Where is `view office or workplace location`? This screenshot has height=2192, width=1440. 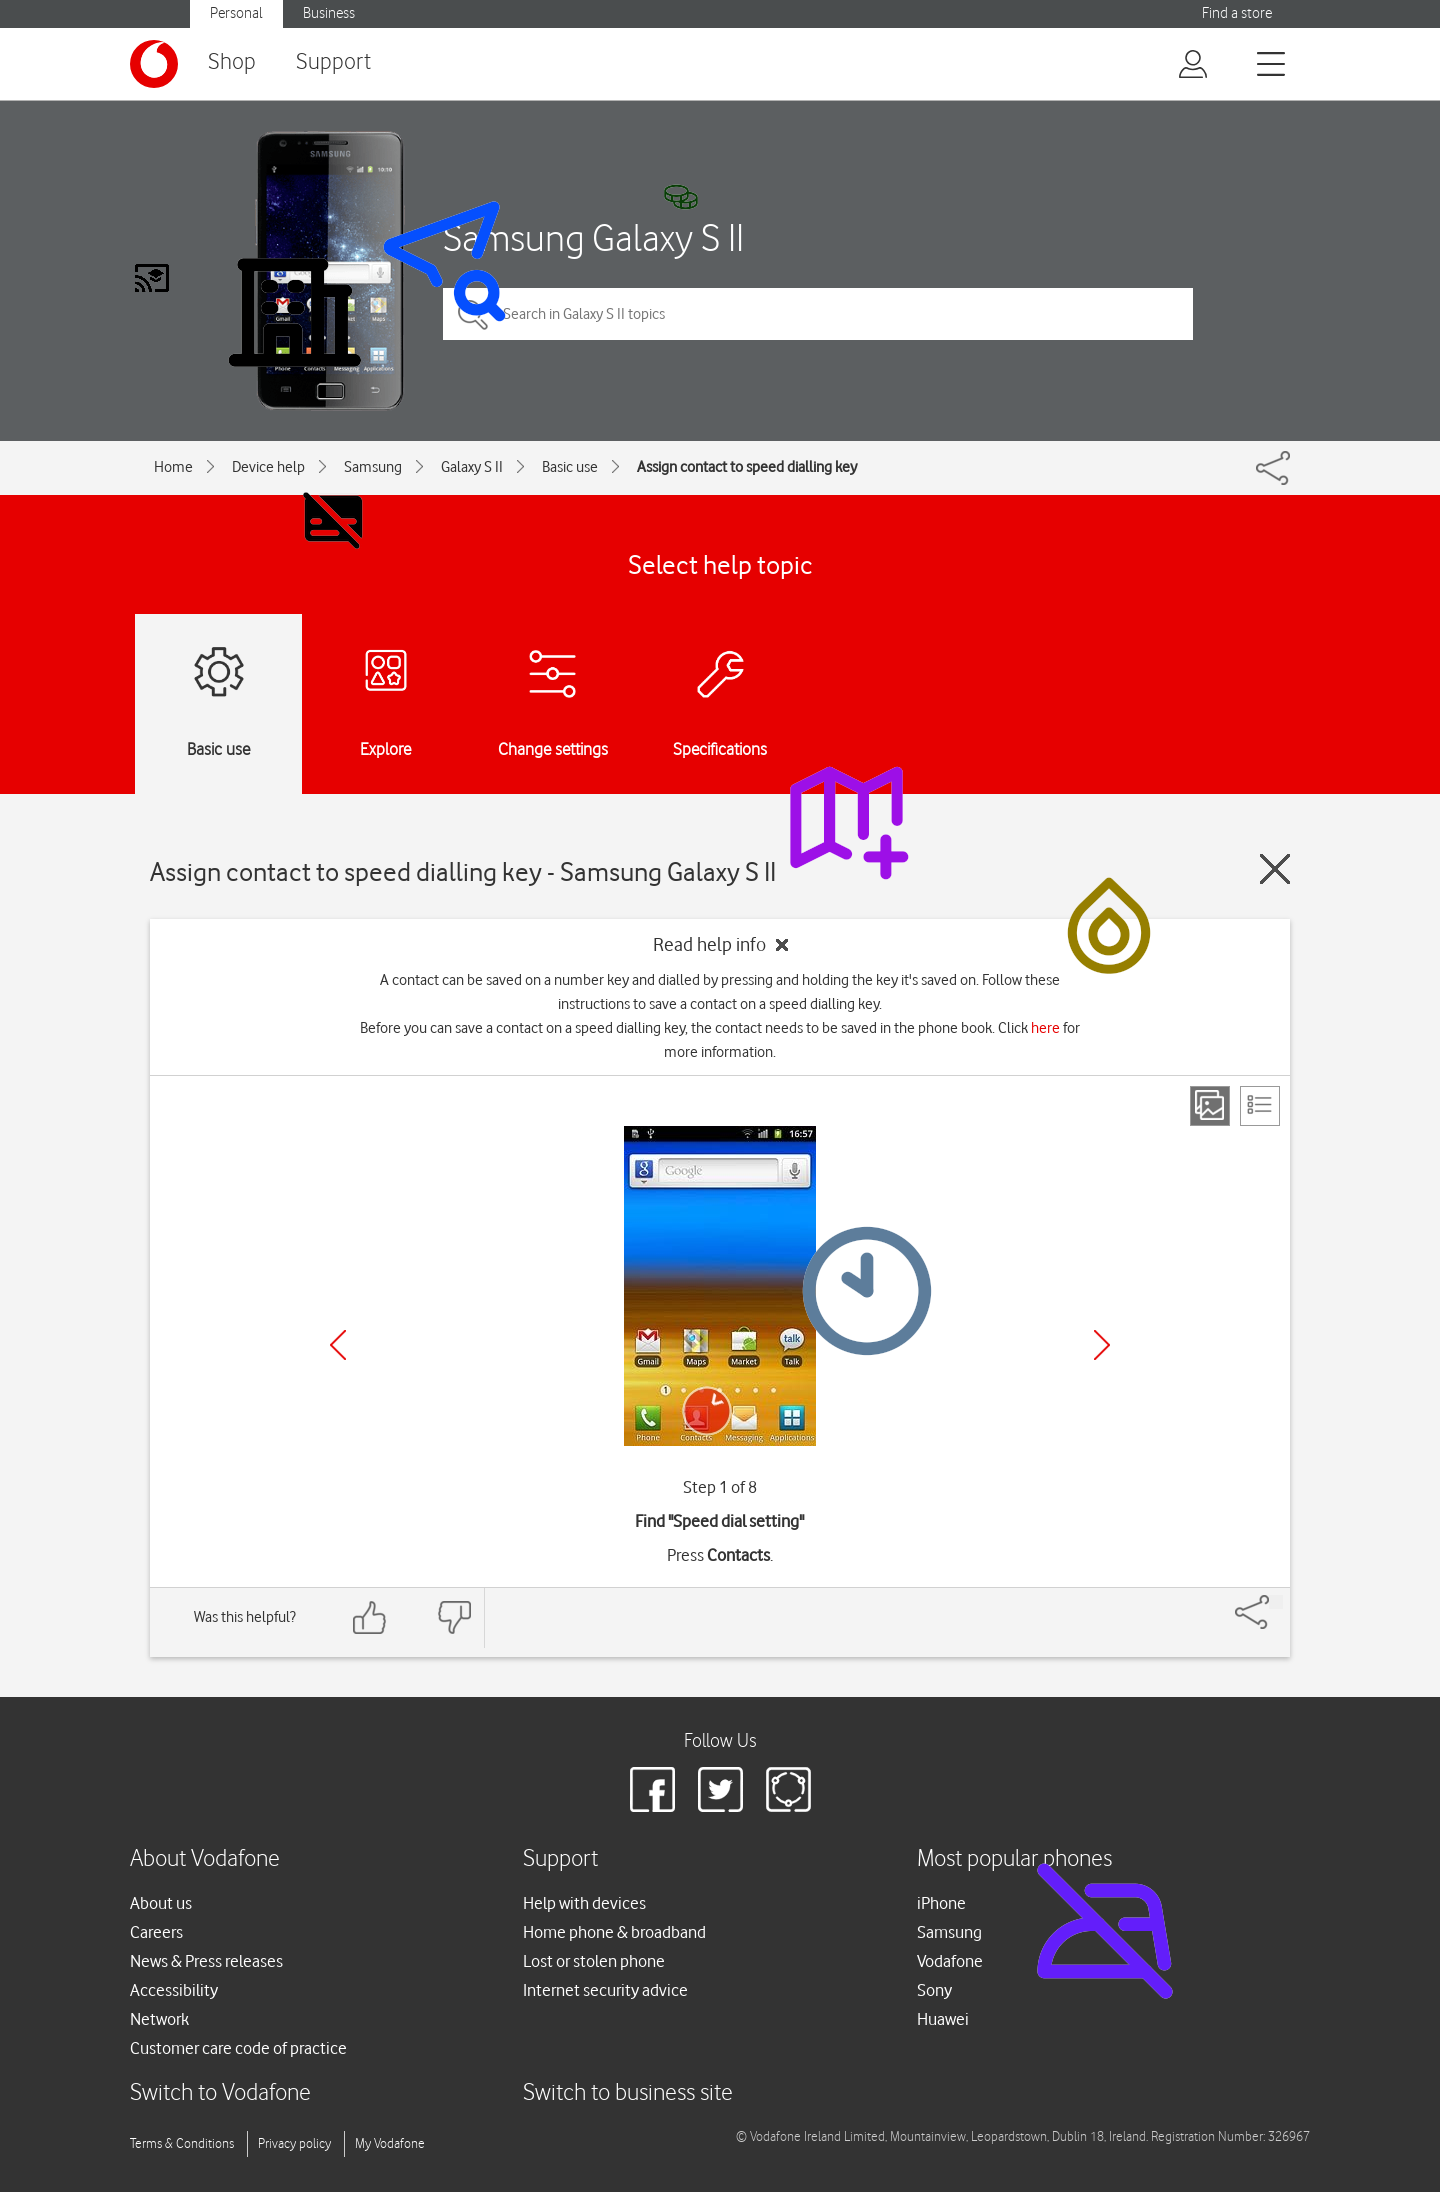 view office or workplace location is located at coordinates (291, 312).